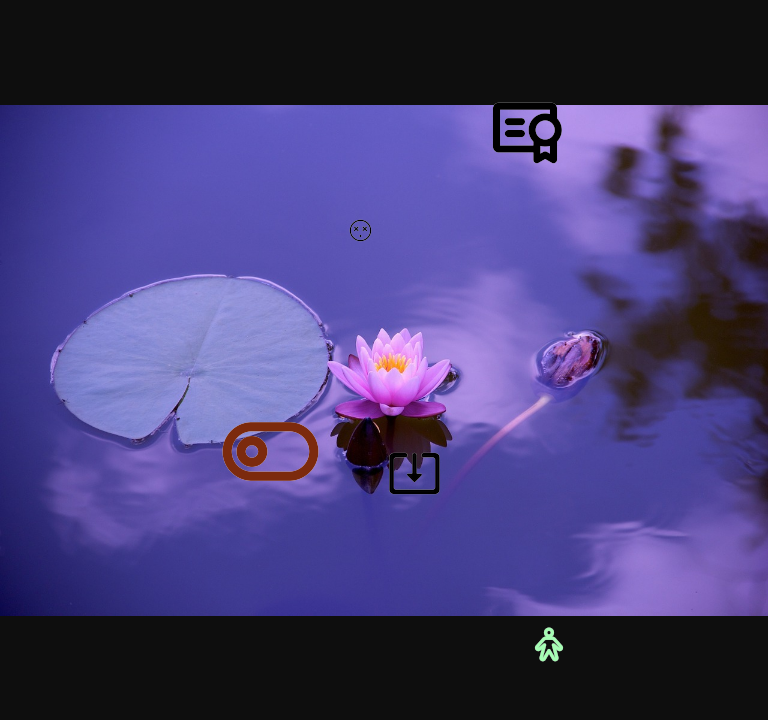 The width and height of the screenshot is (768, 720). What do you see at coordinates (414, 473) in the screenshot?
I see `download a system update` at bounding box center [414, 473].